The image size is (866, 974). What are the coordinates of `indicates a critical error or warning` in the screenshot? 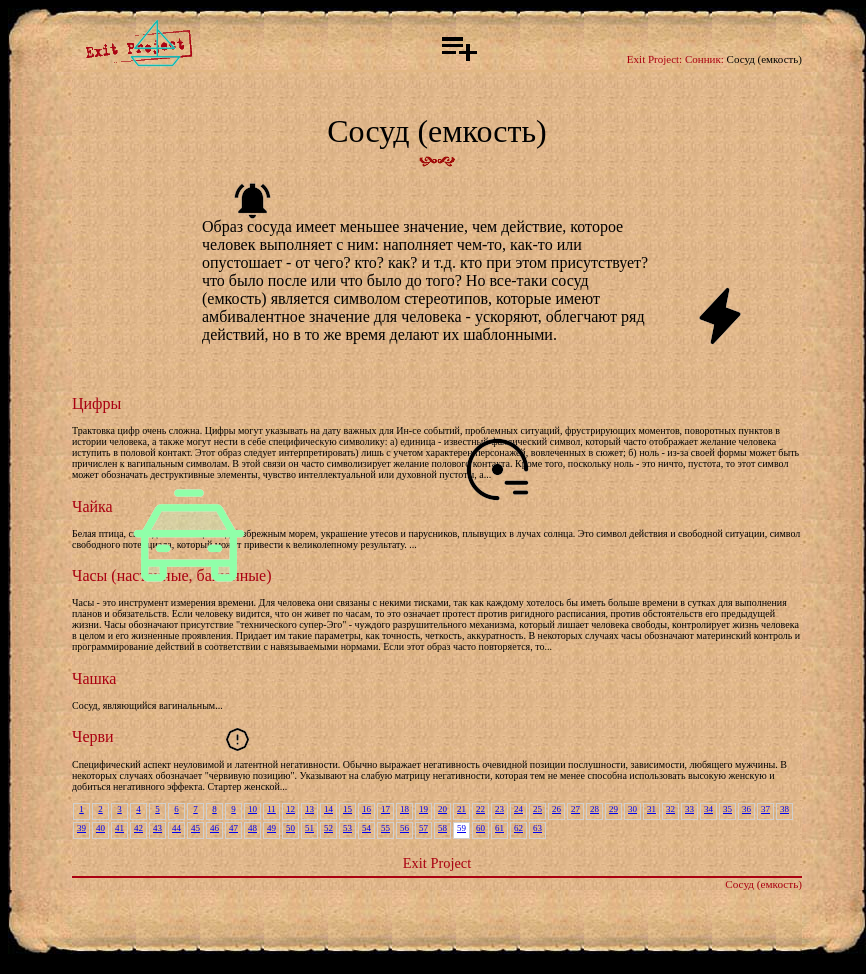 It's located at (237, 739).